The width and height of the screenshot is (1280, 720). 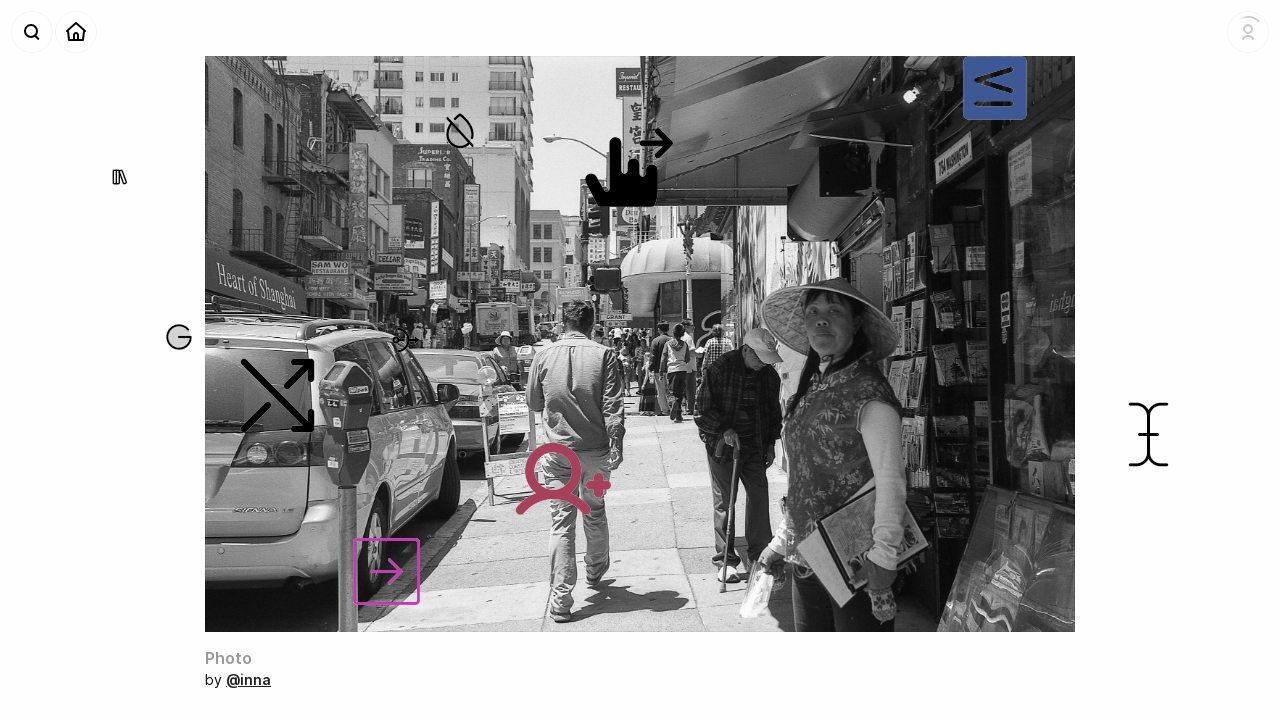 I want to click on text input field is active, so click(x=1148, y=434).